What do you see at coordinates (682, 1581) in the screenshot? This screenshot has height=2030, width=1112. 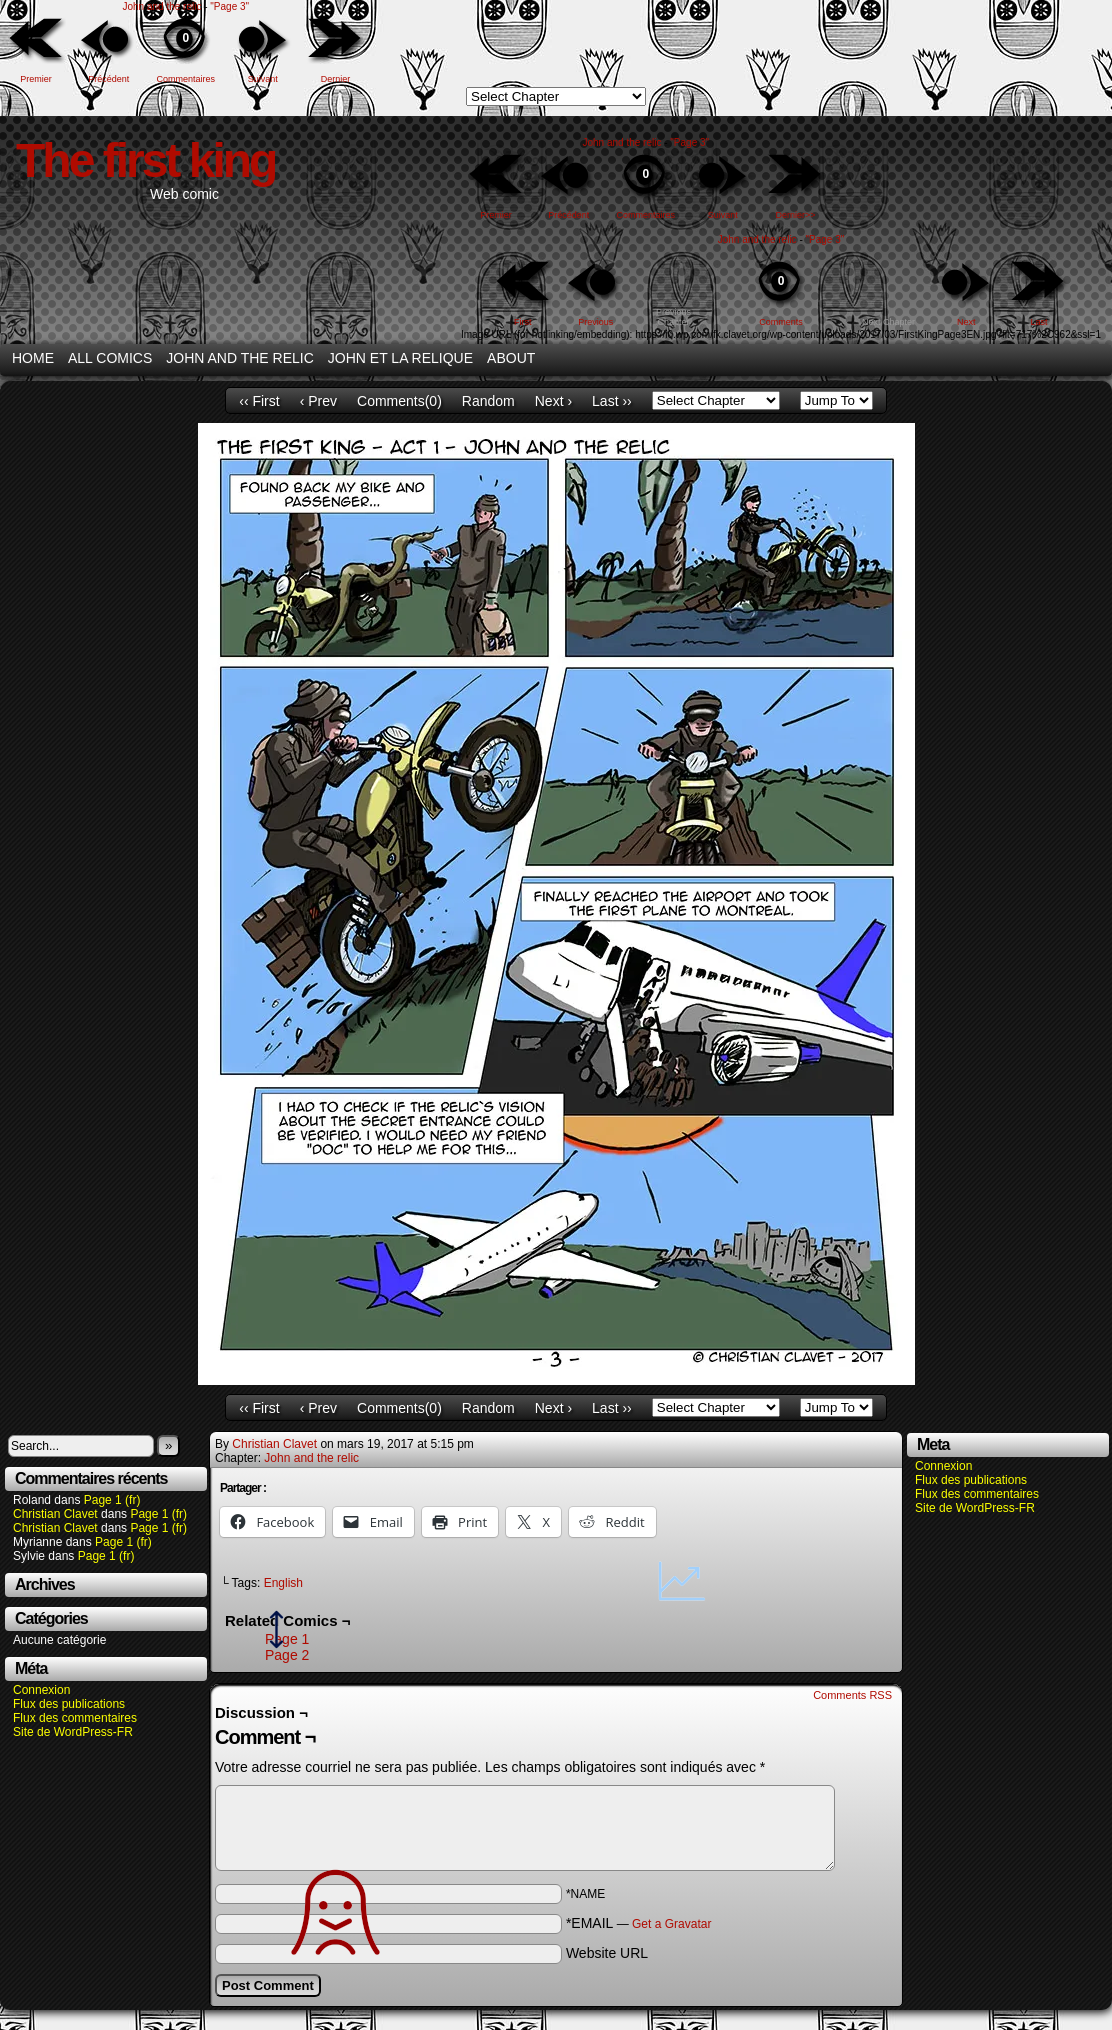 I see `view analytics or performance trends` at bounding box center [682, 1581].